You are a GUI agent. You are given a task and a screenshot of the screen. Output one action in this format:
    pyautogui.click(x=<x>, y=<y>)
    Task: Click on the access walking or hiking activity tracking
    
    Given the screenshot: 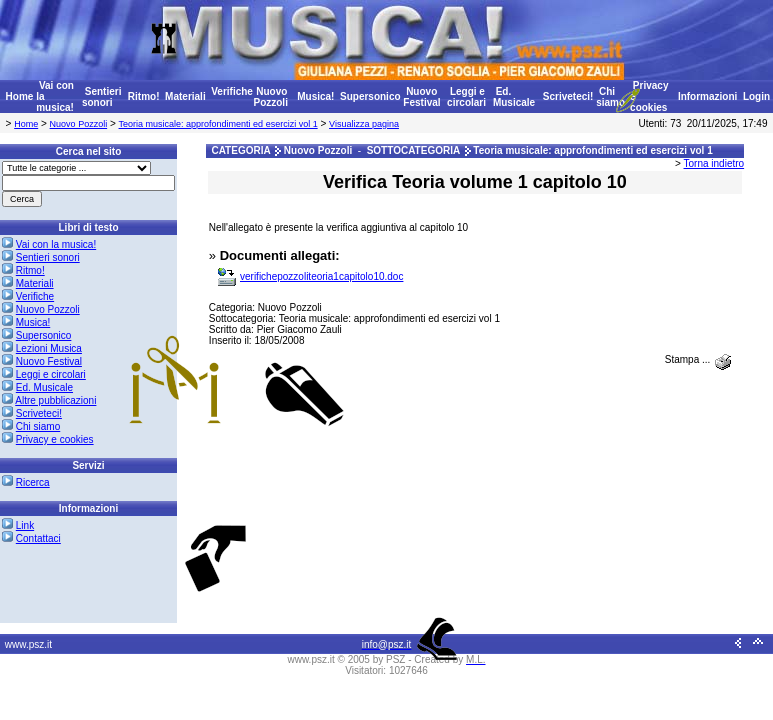 What is the action you would take?
    pyautogui.click(x=437, y=639)
    